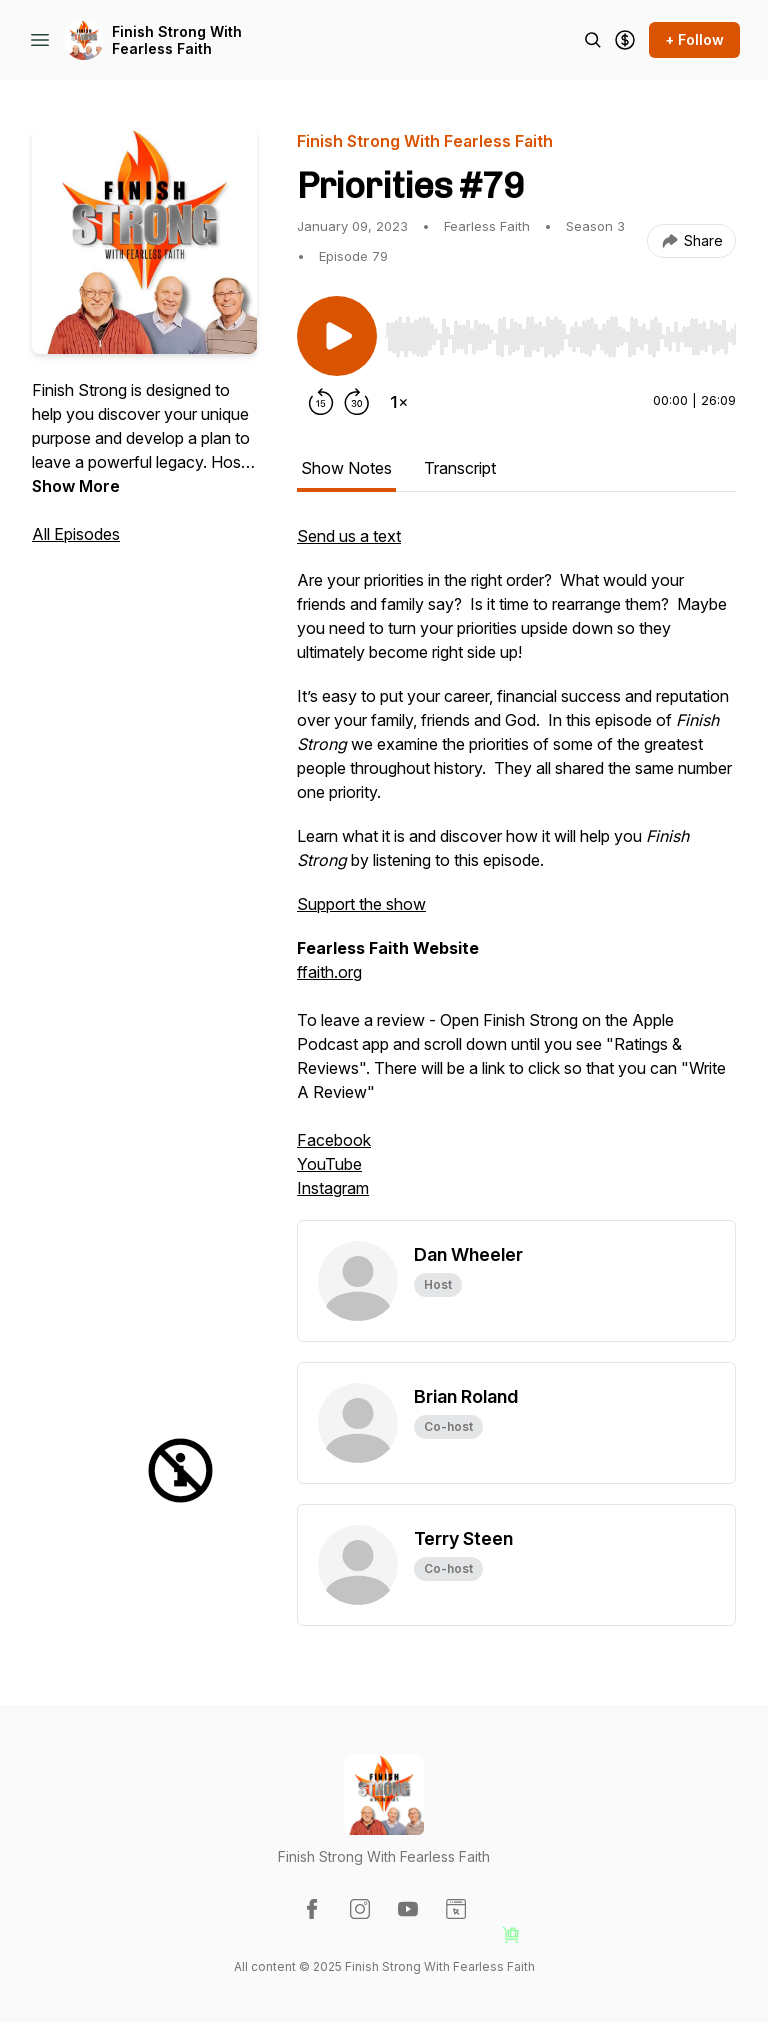  I want to click on information unavailable or hidden, so click(180, 1470).